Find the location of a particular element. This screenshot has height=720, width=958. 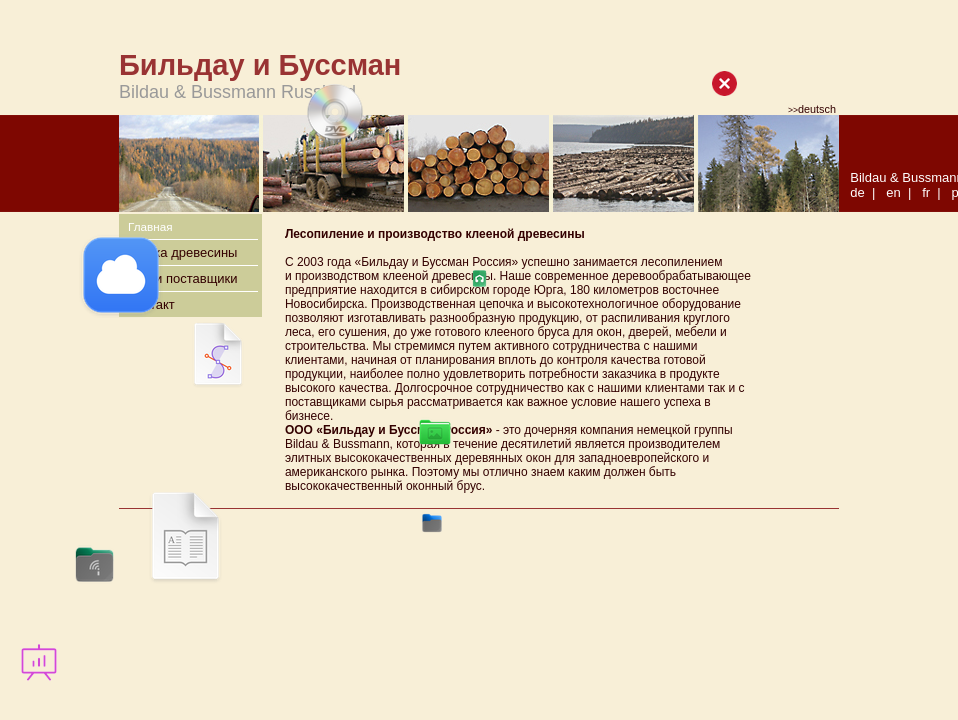

open your images folder is located at coordinates (435, 432).